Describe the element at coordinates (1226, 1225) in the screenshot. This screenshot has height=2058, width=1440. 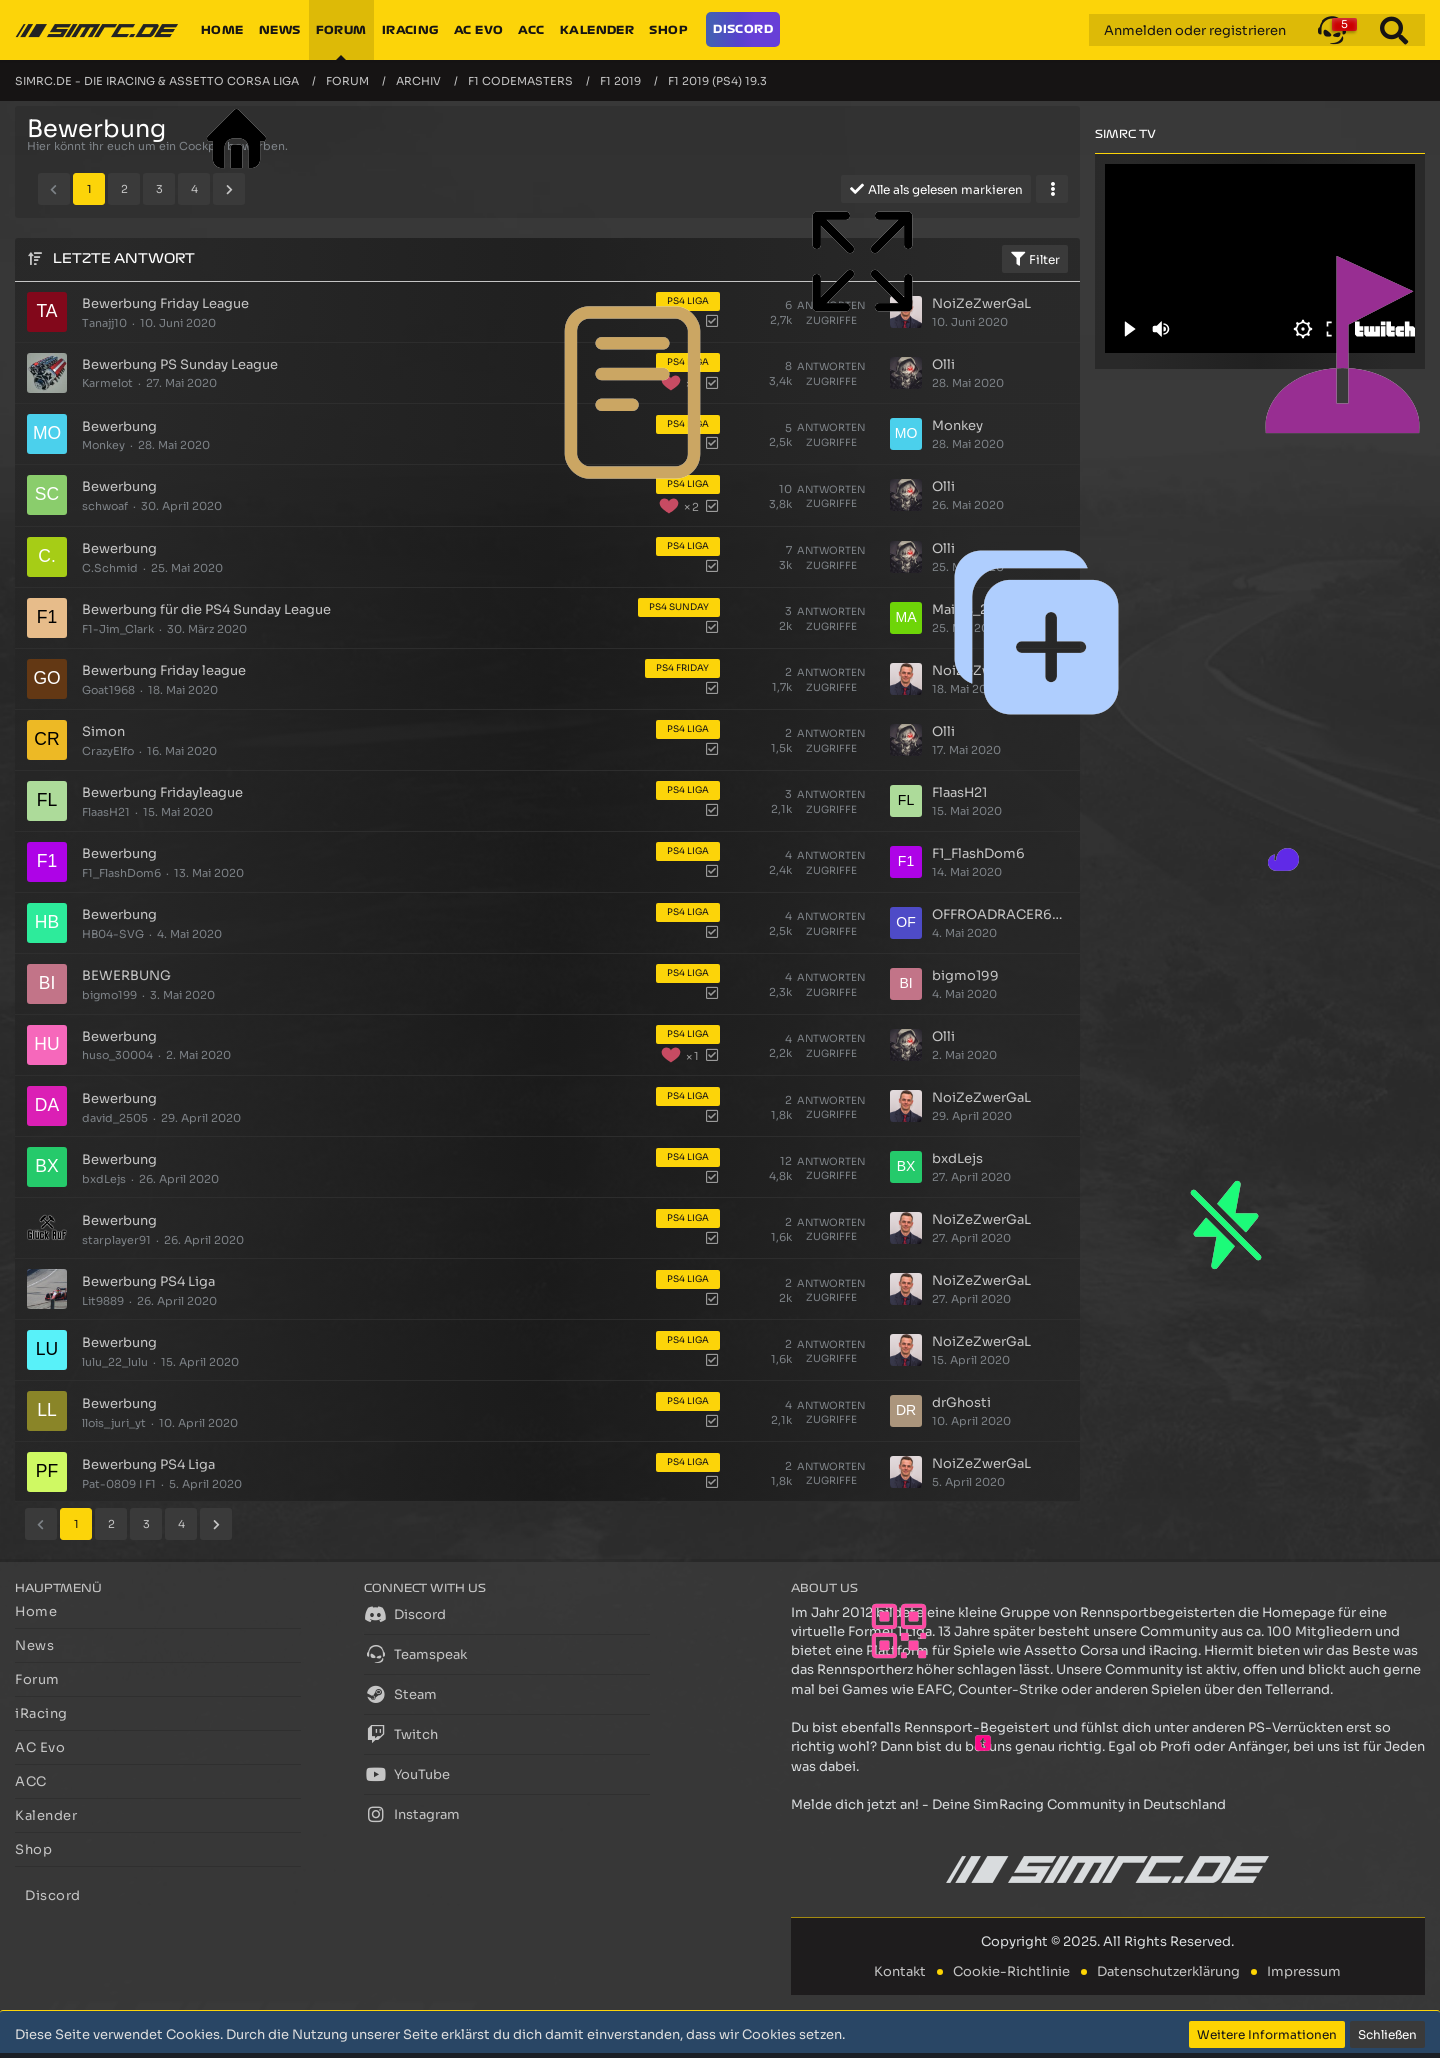
I see `disable camera flash` at that location.